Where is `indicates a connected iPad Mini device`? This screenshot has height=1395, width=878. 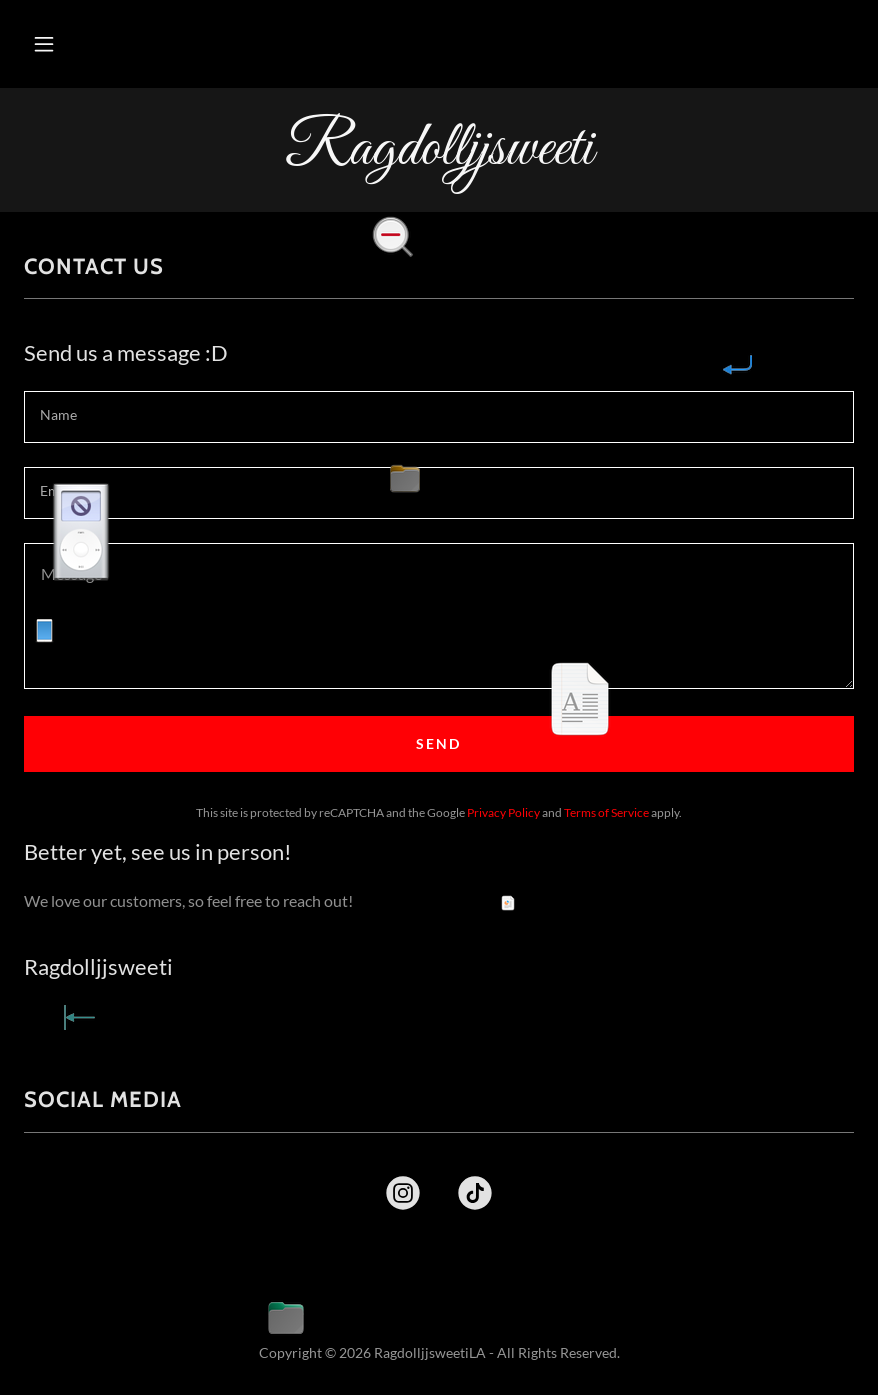
indicates a connected iPad Mini device is located at coordinates (44, 628).